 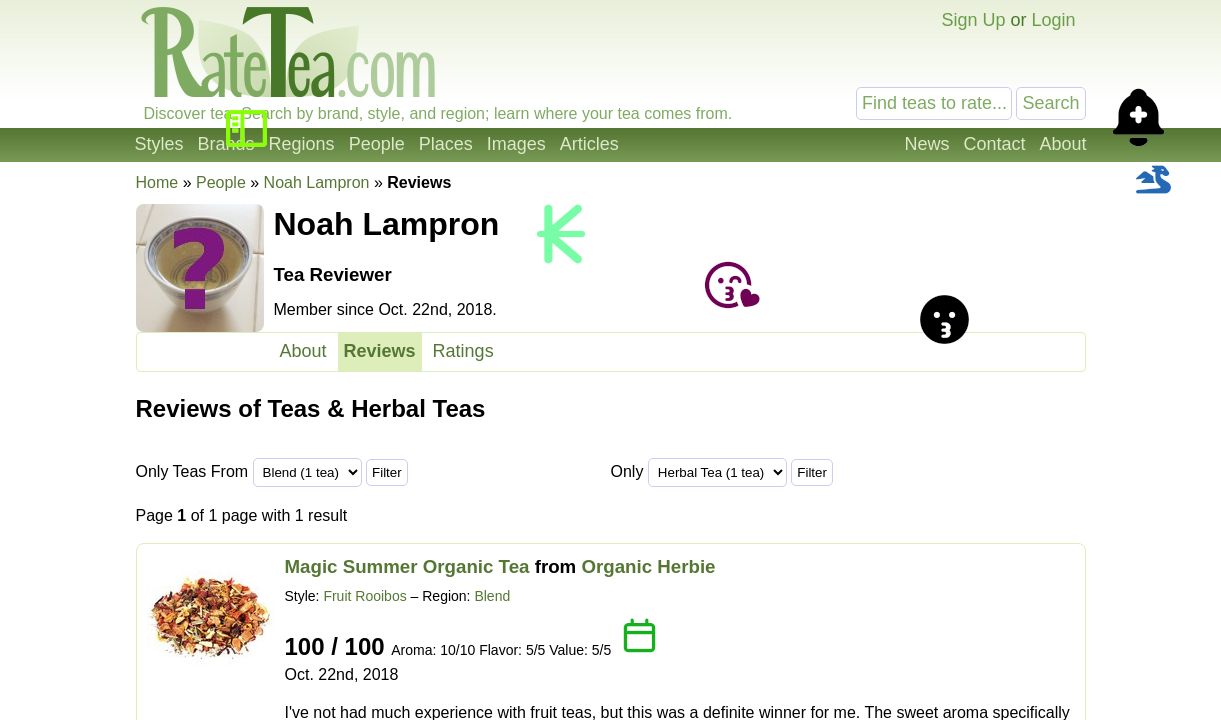 What do you see at coordinates (1153, 179) in the screenshot?
I see `access fantasy or gaming content` at bounding box center [1153, 179].